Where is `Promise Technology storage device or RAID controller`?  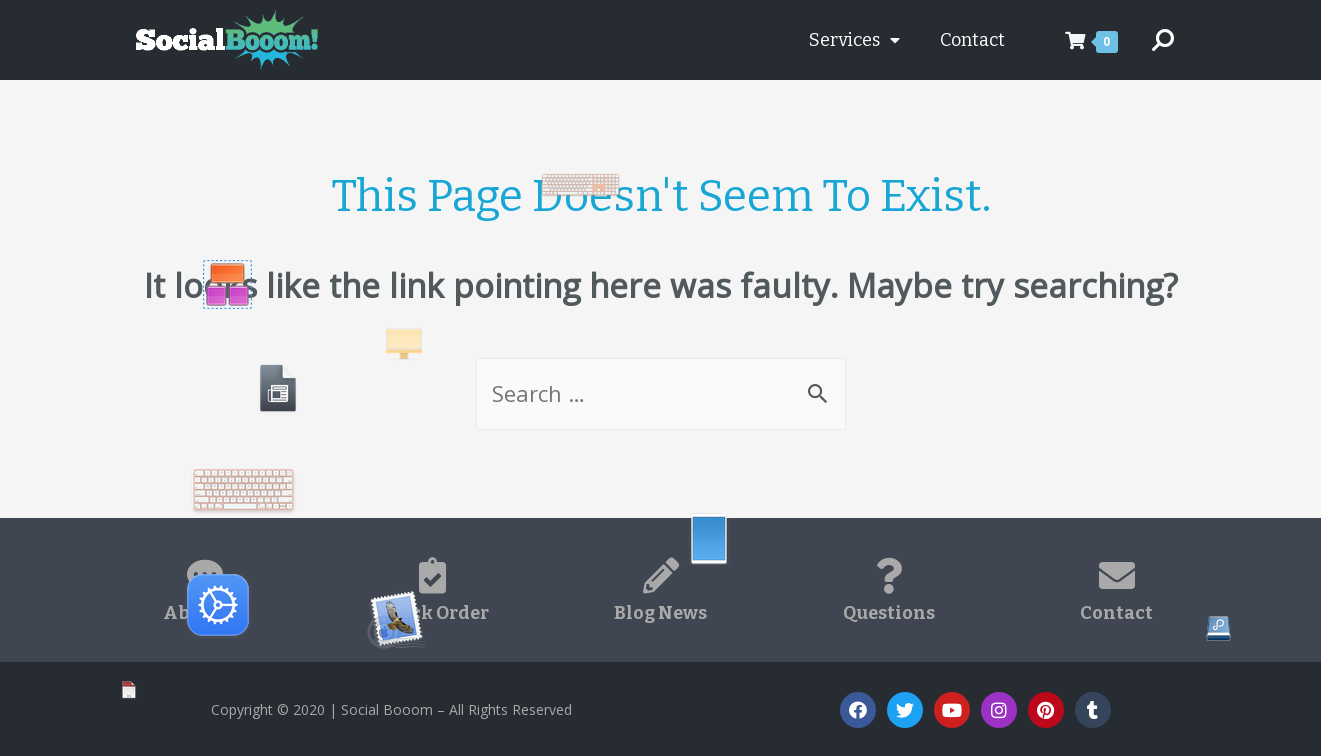
Promise Technology storage device or RAID controller is located at coordinates (1218, 629).